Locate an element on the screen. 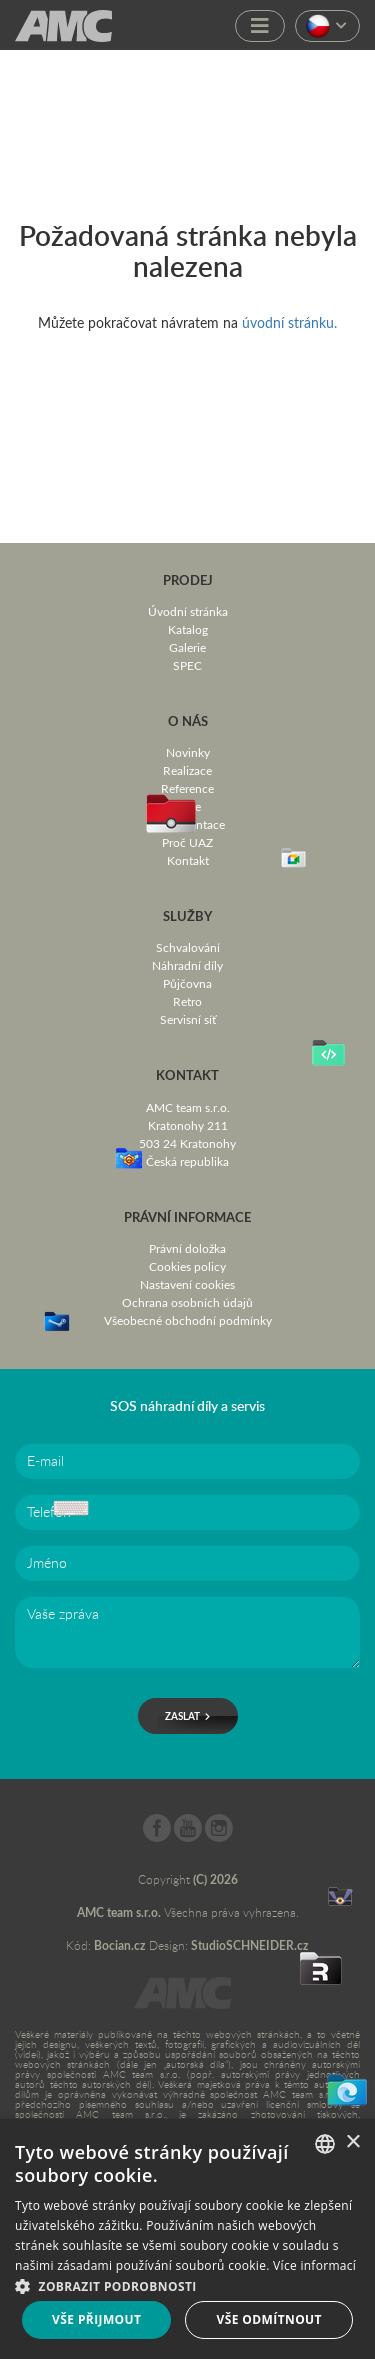  open brawl stars game files folder is located at coordinates (129, 1159).